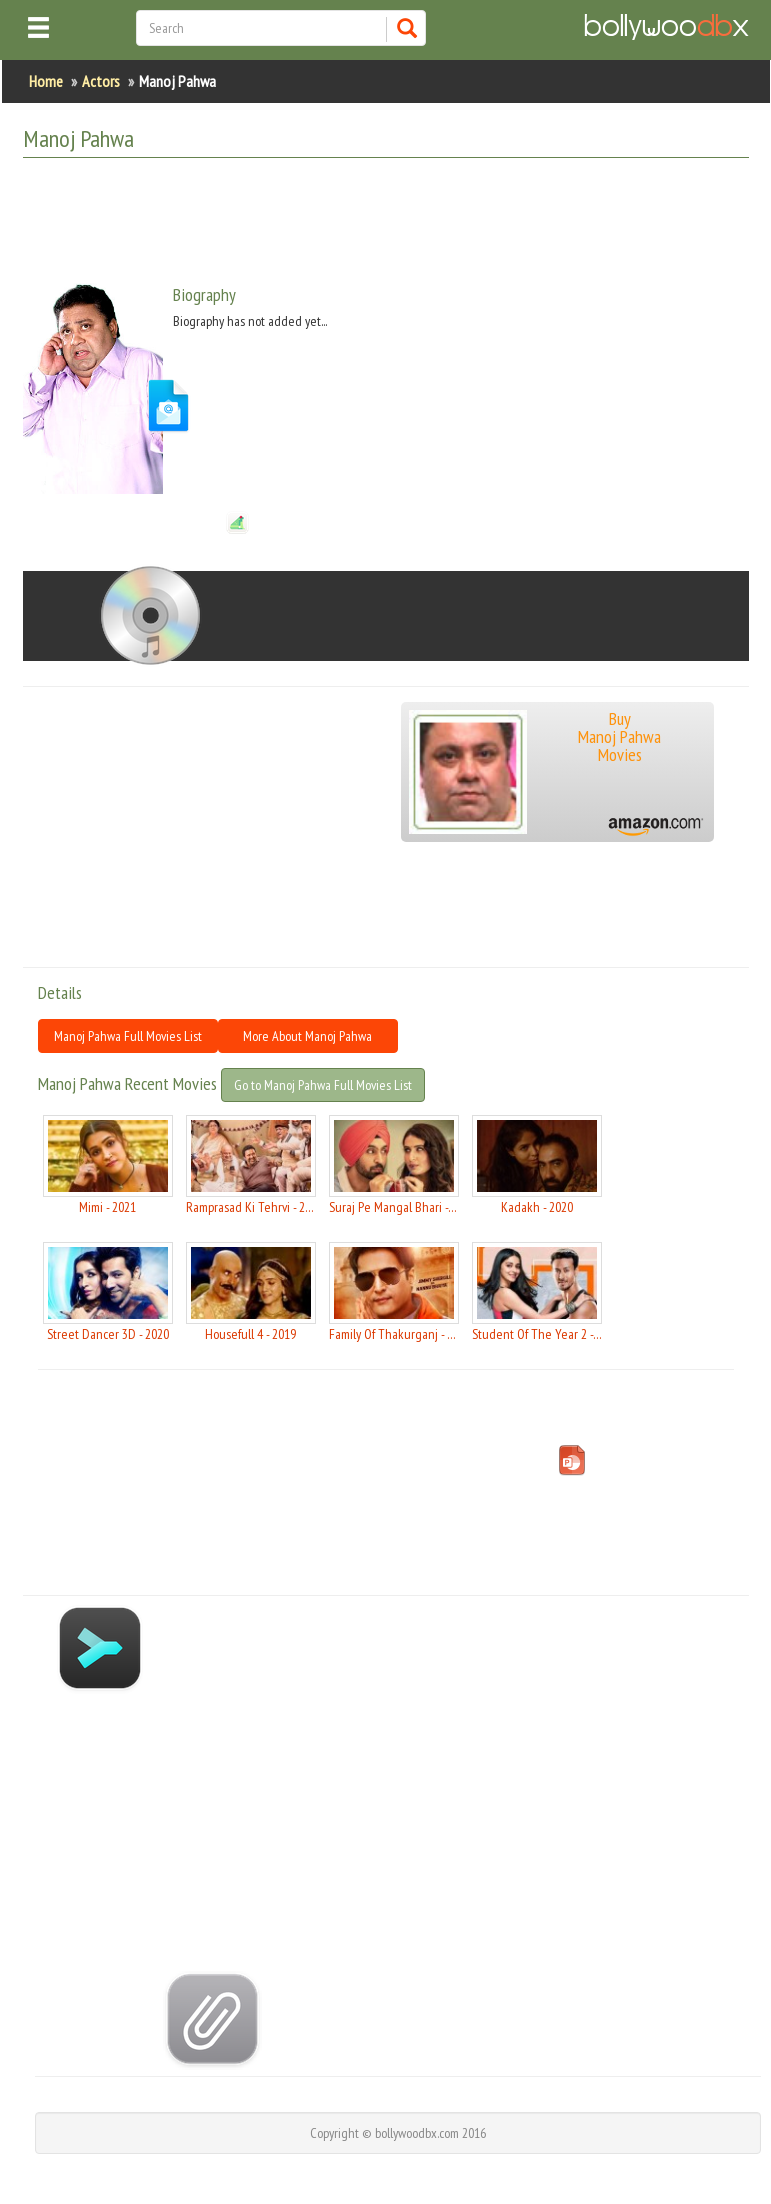 This screenshot has height=2204, width=771. Describe the element at coordinates (212, 2020) in the screenshot. I see `open office or productivity applications` at that location.